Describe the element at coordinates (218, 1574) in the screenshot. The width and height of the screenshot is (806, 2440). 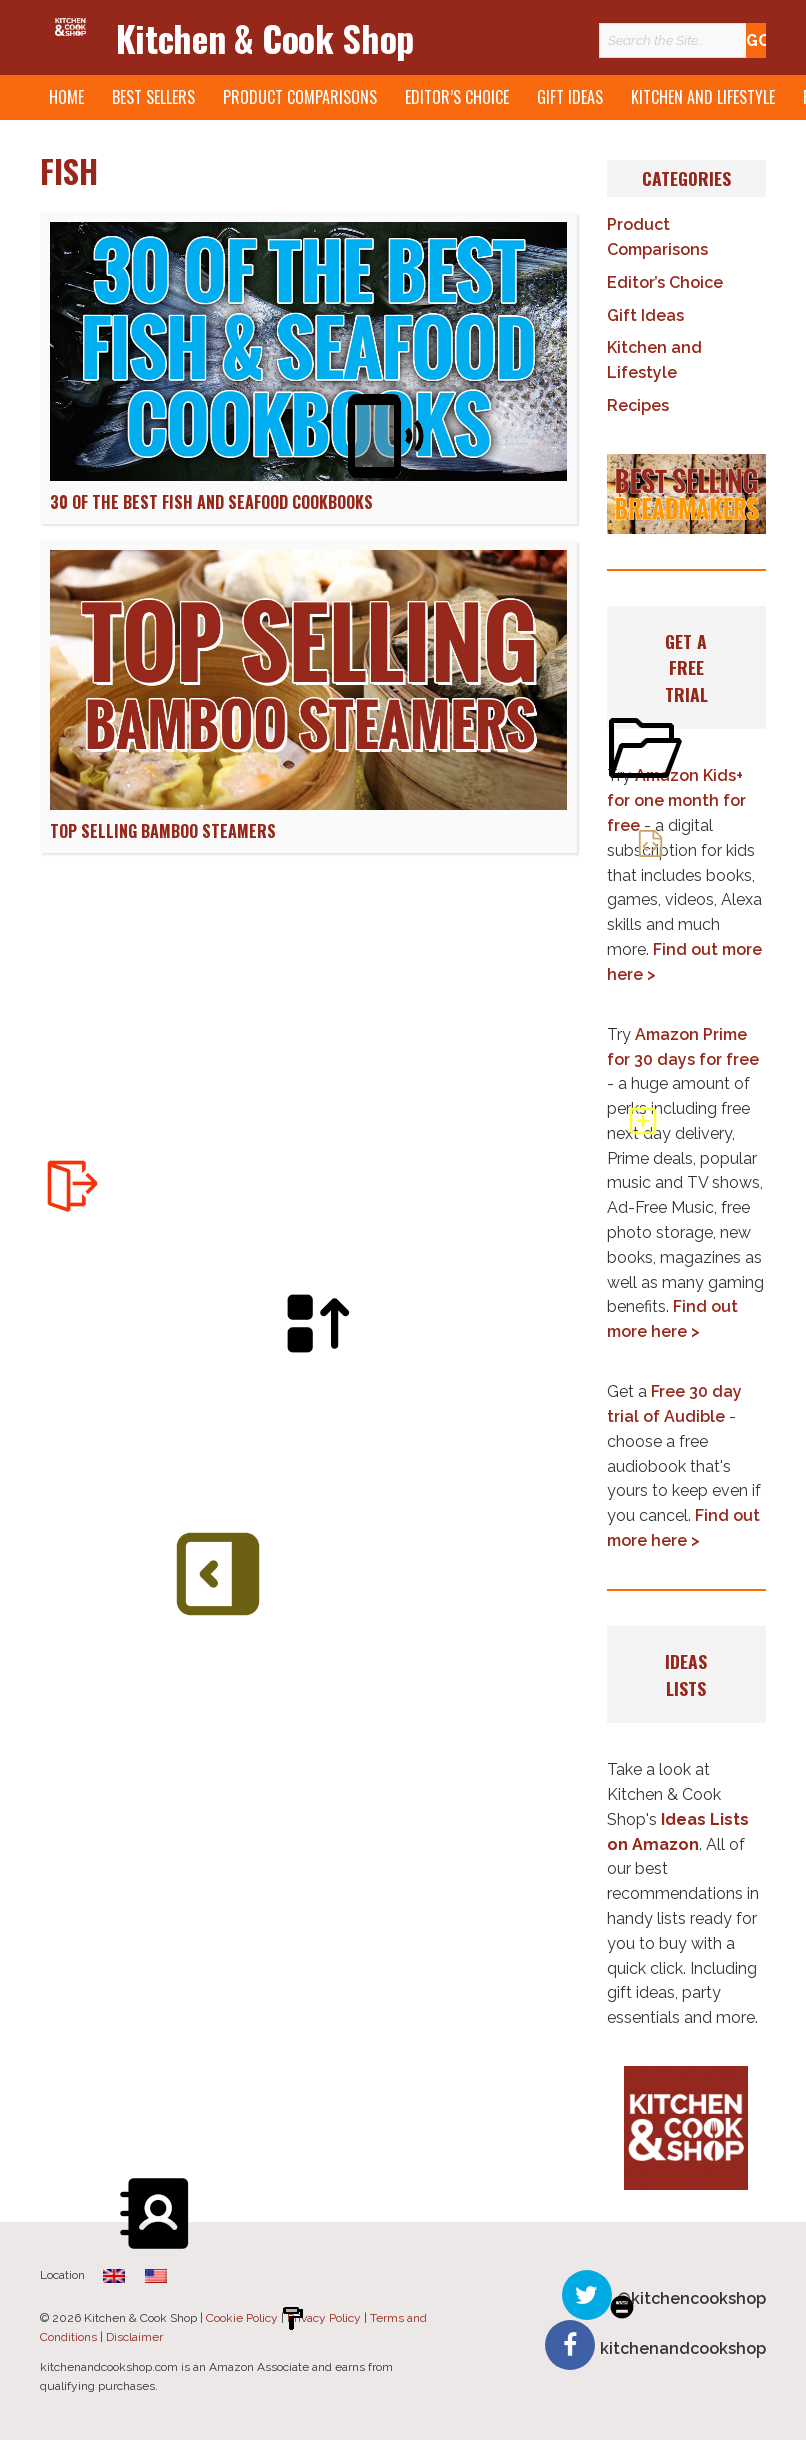
I see `expand the right sidebar panel` at that location.